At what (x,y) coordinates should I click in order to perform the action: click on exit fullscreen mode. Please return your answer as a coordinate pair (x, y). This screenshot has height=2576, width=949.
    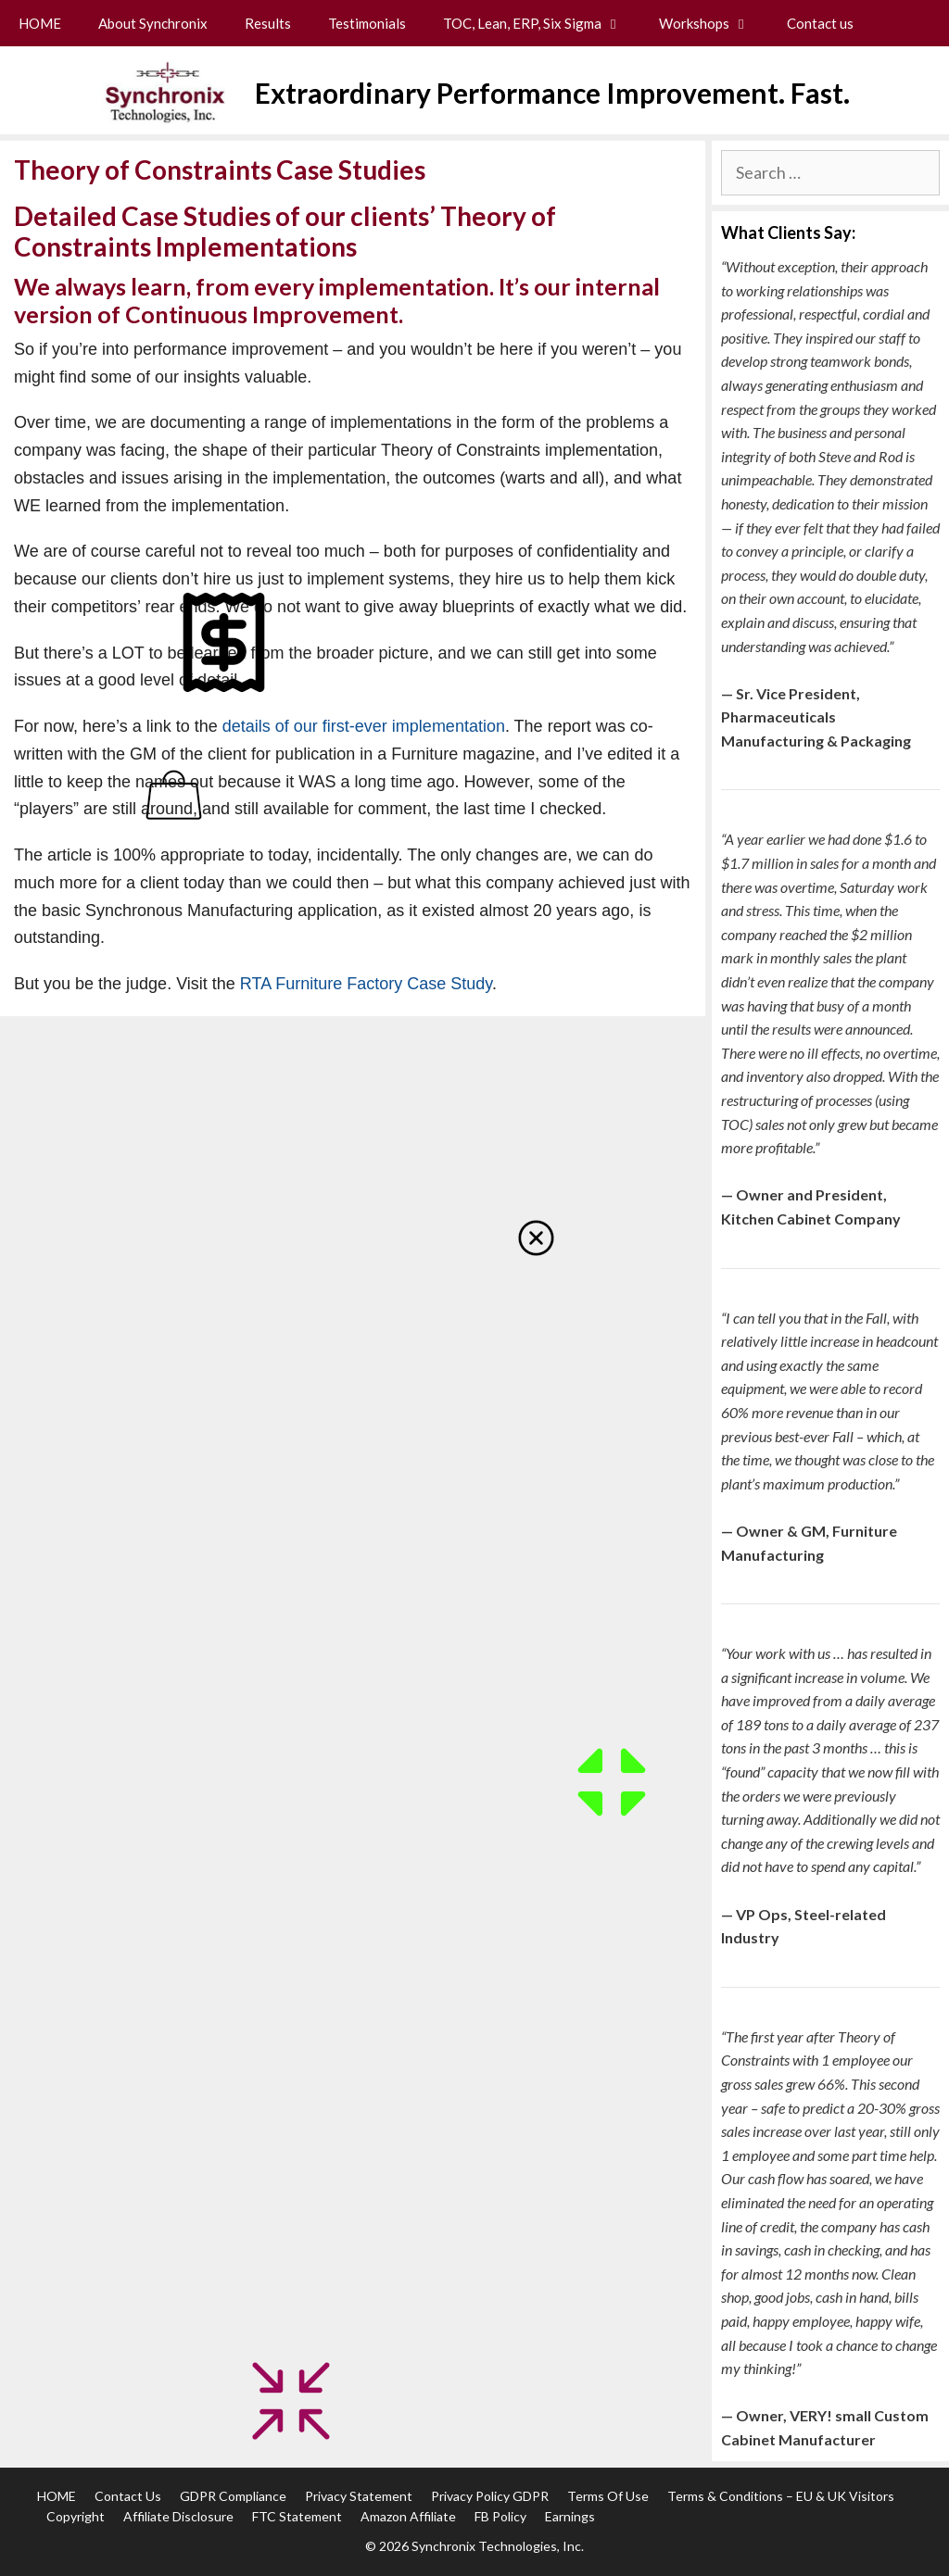
    Looking at the image, I should click on (612, 1782).